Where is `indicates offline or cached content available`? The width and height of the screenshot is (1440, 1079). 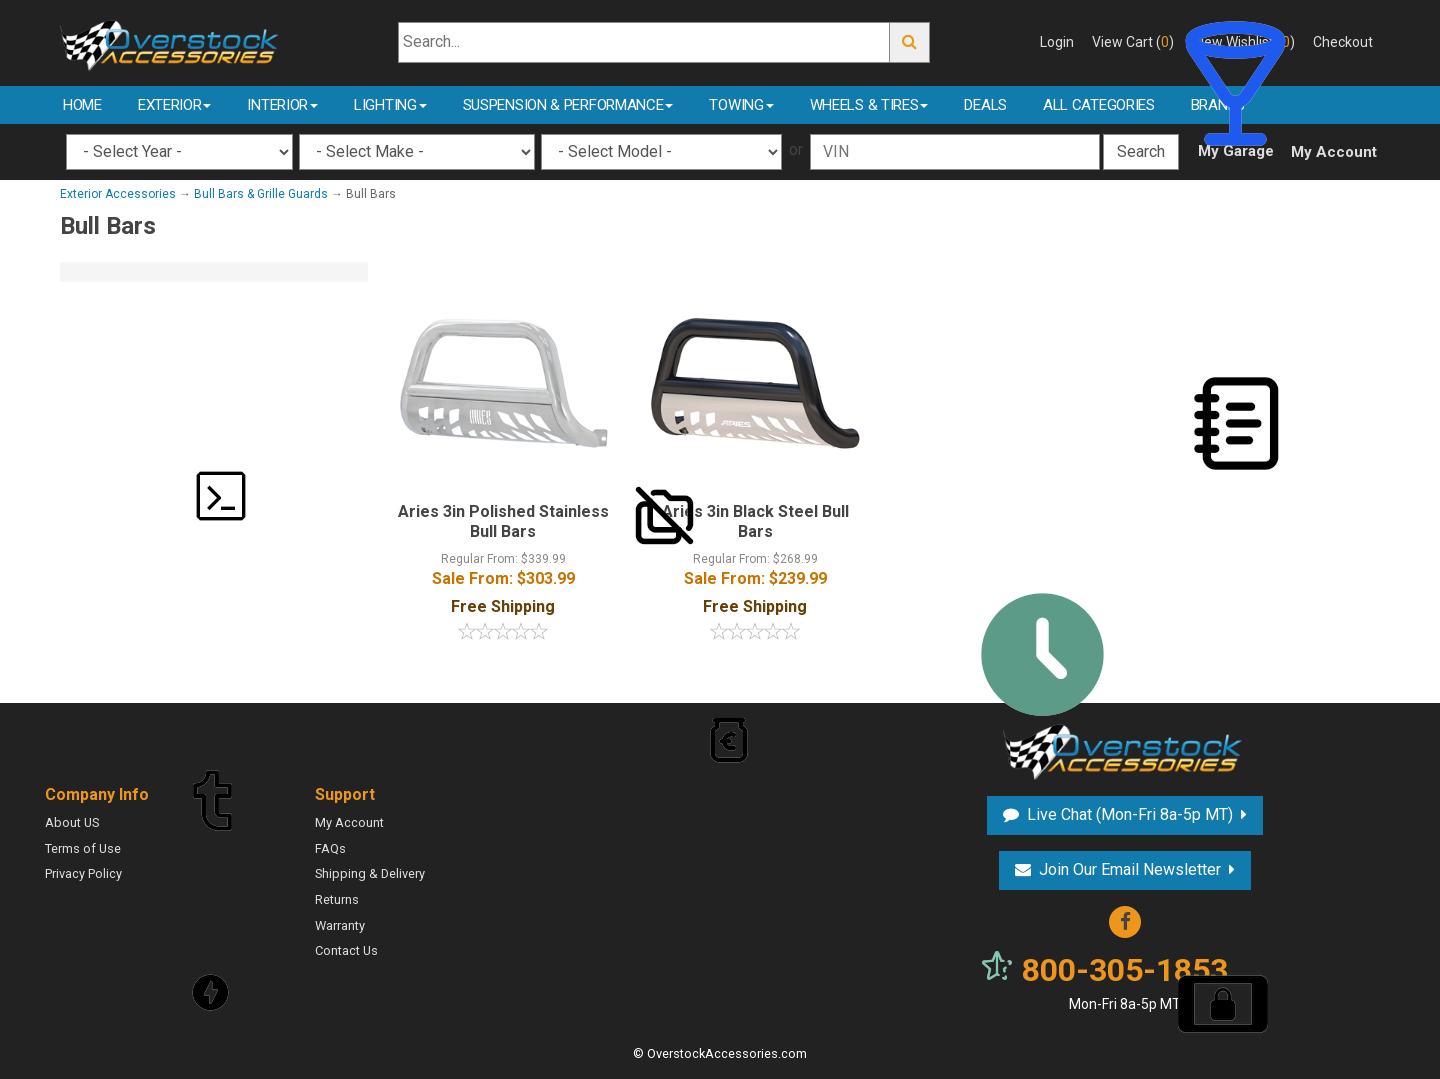 indicates offline or cached content available is located at coordinates (210, 992).